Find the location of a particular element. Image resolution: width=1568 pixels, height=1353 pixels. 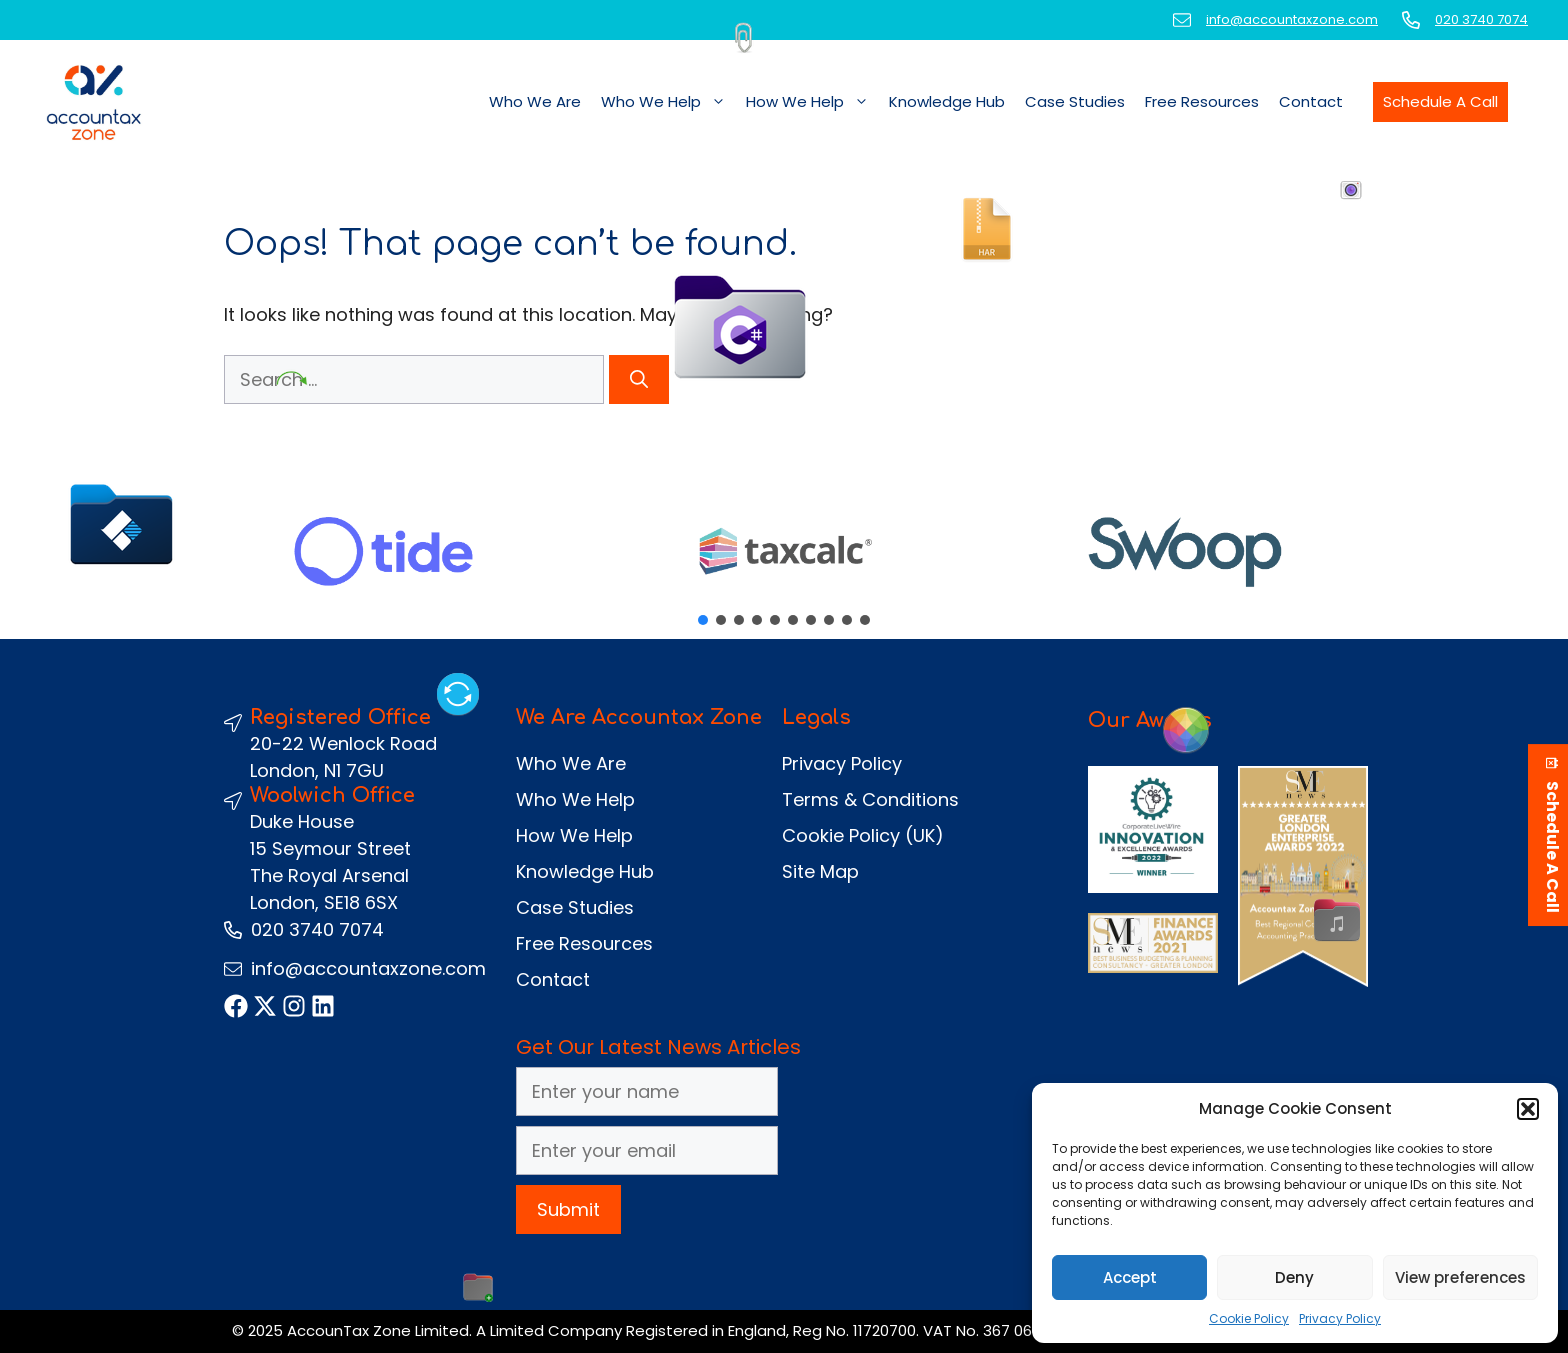

xar archive file type indicator is located at coordinates (987, 230).